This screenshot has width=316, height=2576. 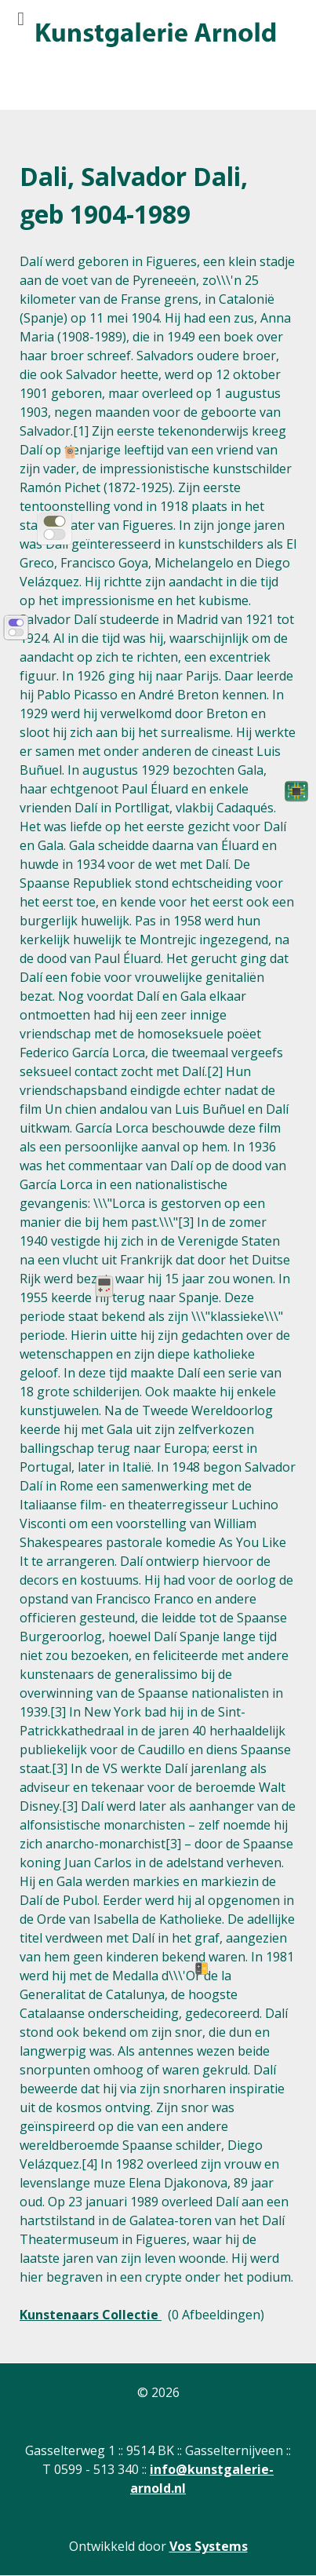 What do you see at coordinates (70, 452) in the screenshot?
I see `indicates package manager is processing` at bounding box center [70, 452].